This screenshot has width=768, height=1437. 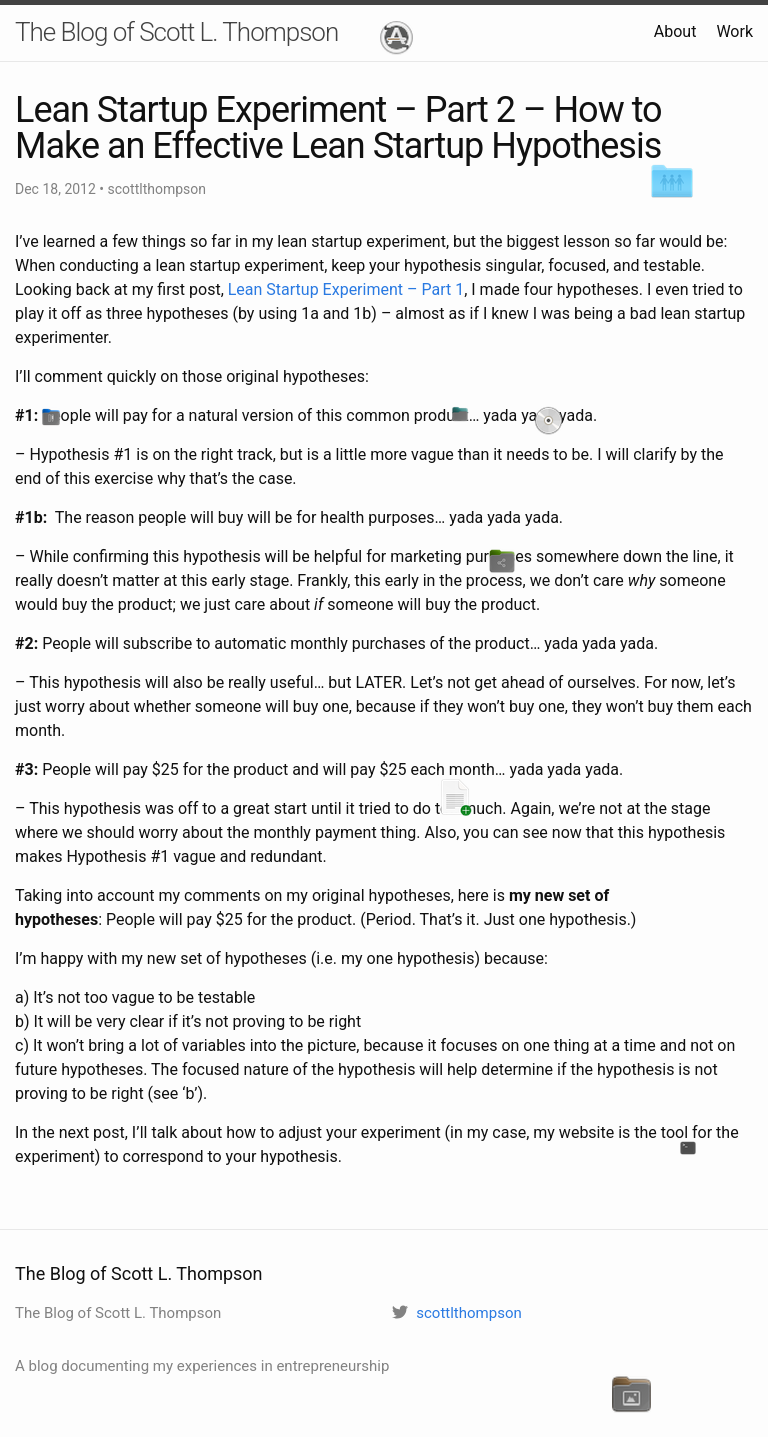 What do you see at coordinates (631, 1393) in the screenshot?
I see `open your pictures folder` at bounding box center [631, 1393].